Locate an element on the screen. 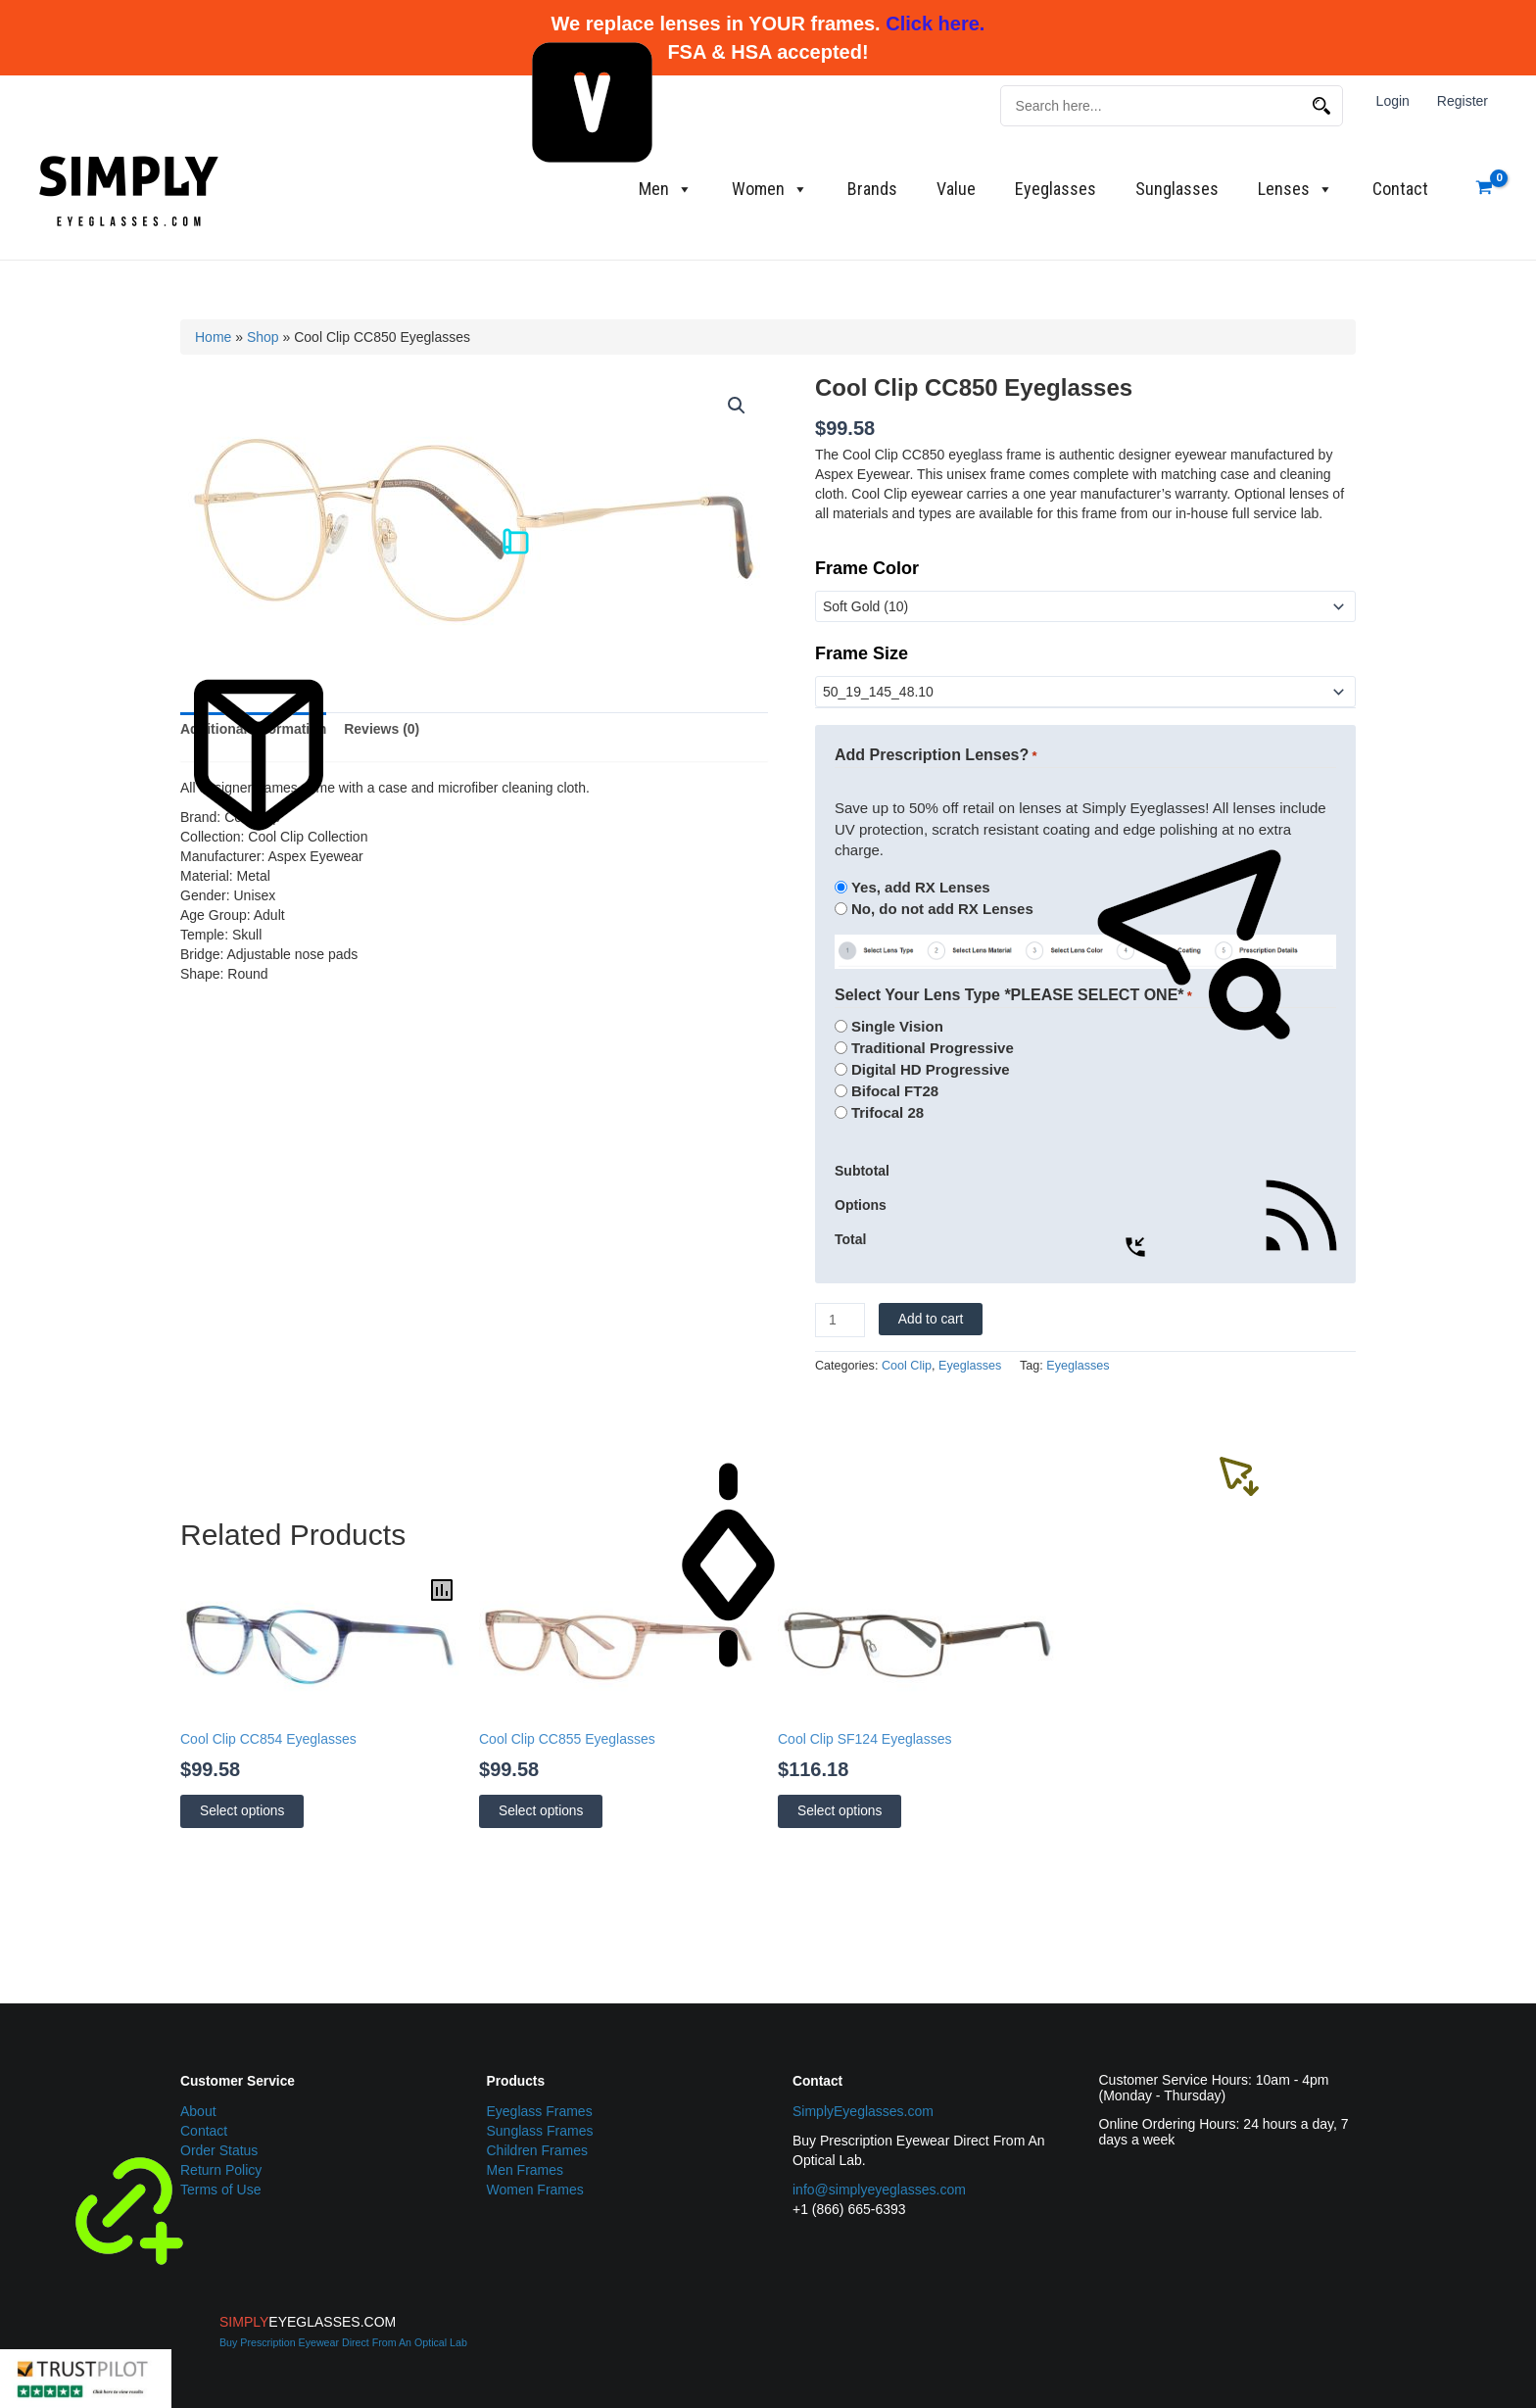 The image size is (1536, 2408). indicates an incoming call was returned is located at coordinates (1135, 1247).